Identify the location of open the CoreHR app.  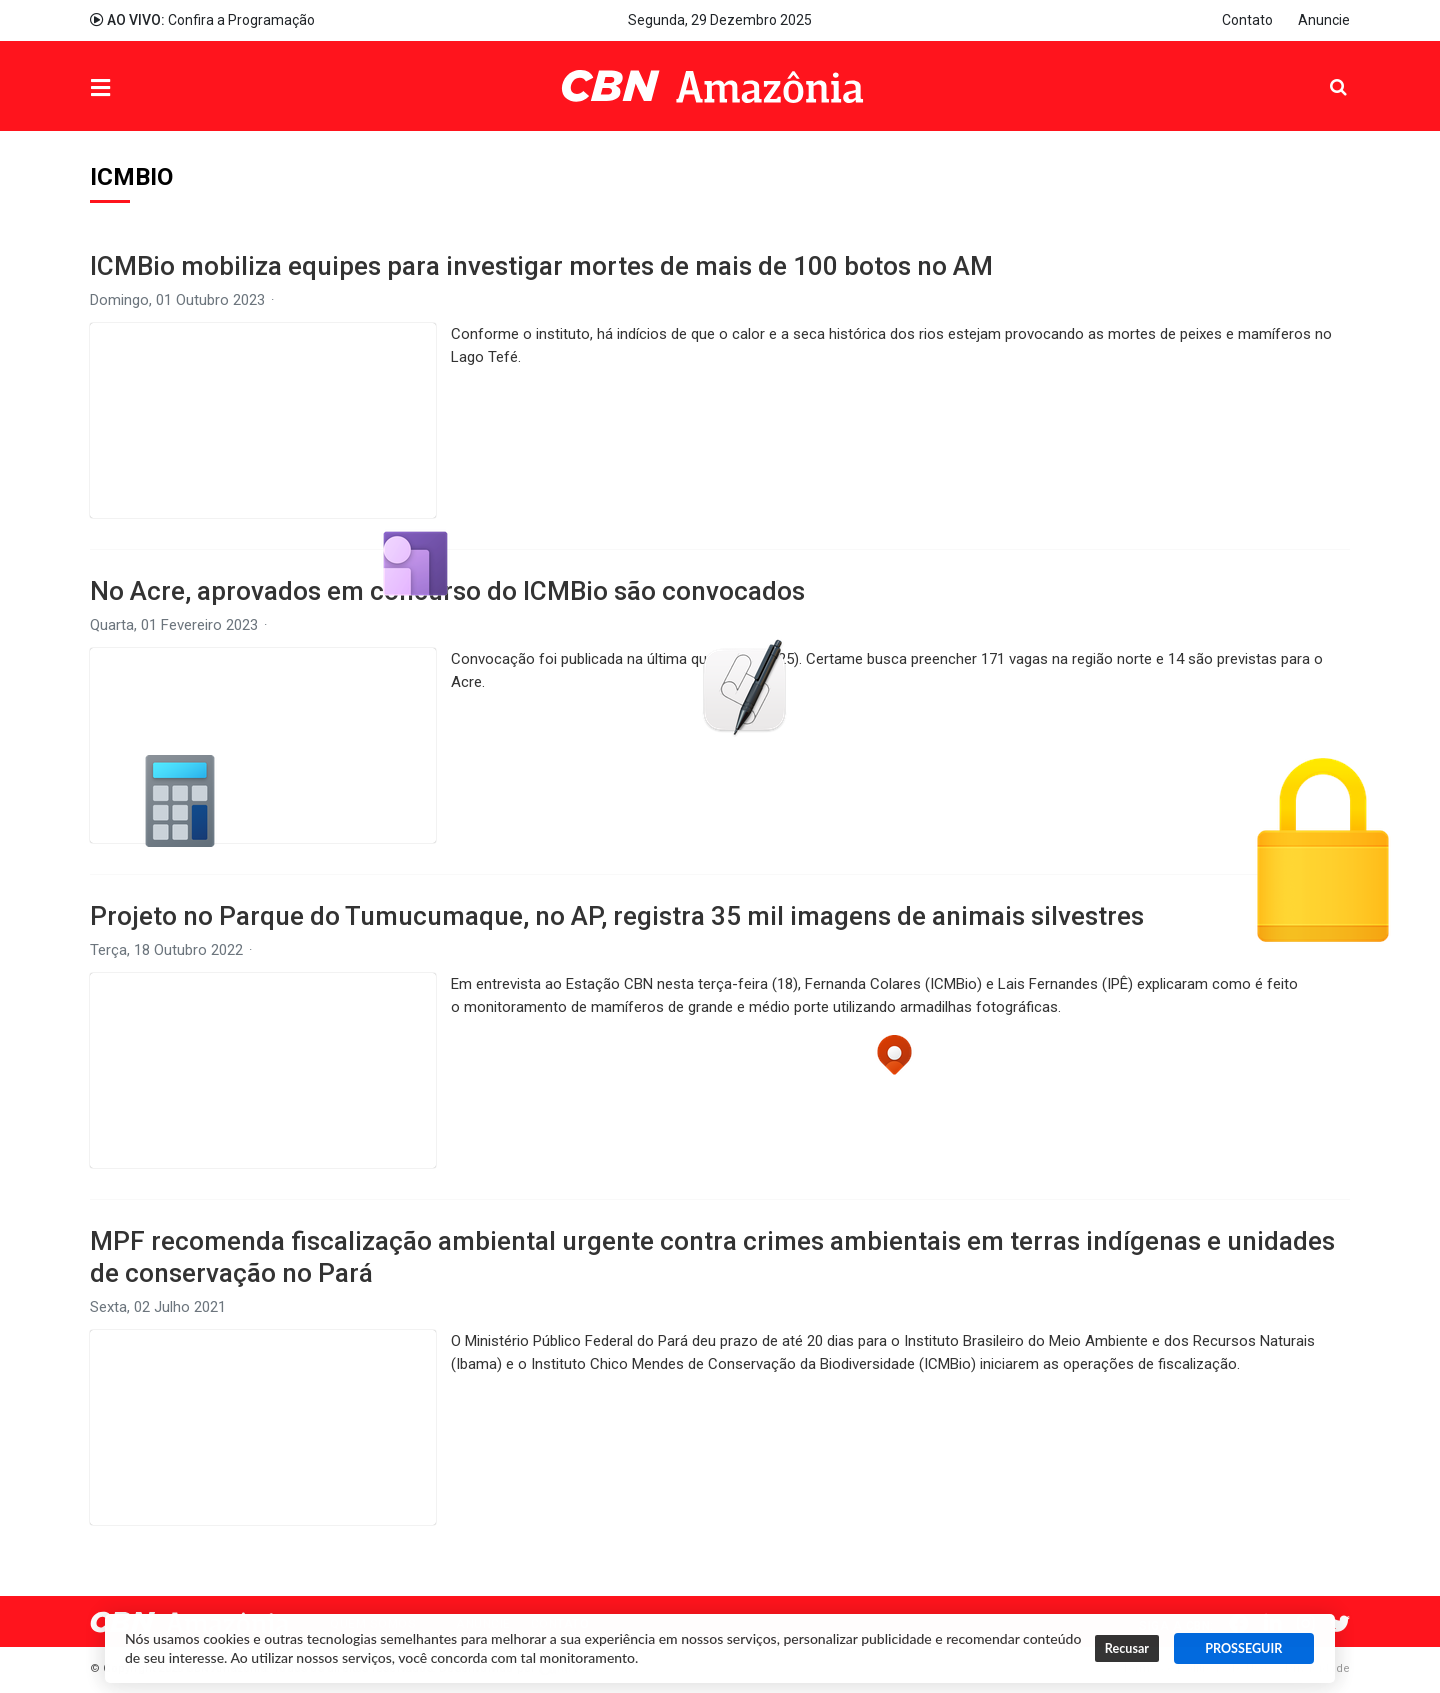
(415, 563).